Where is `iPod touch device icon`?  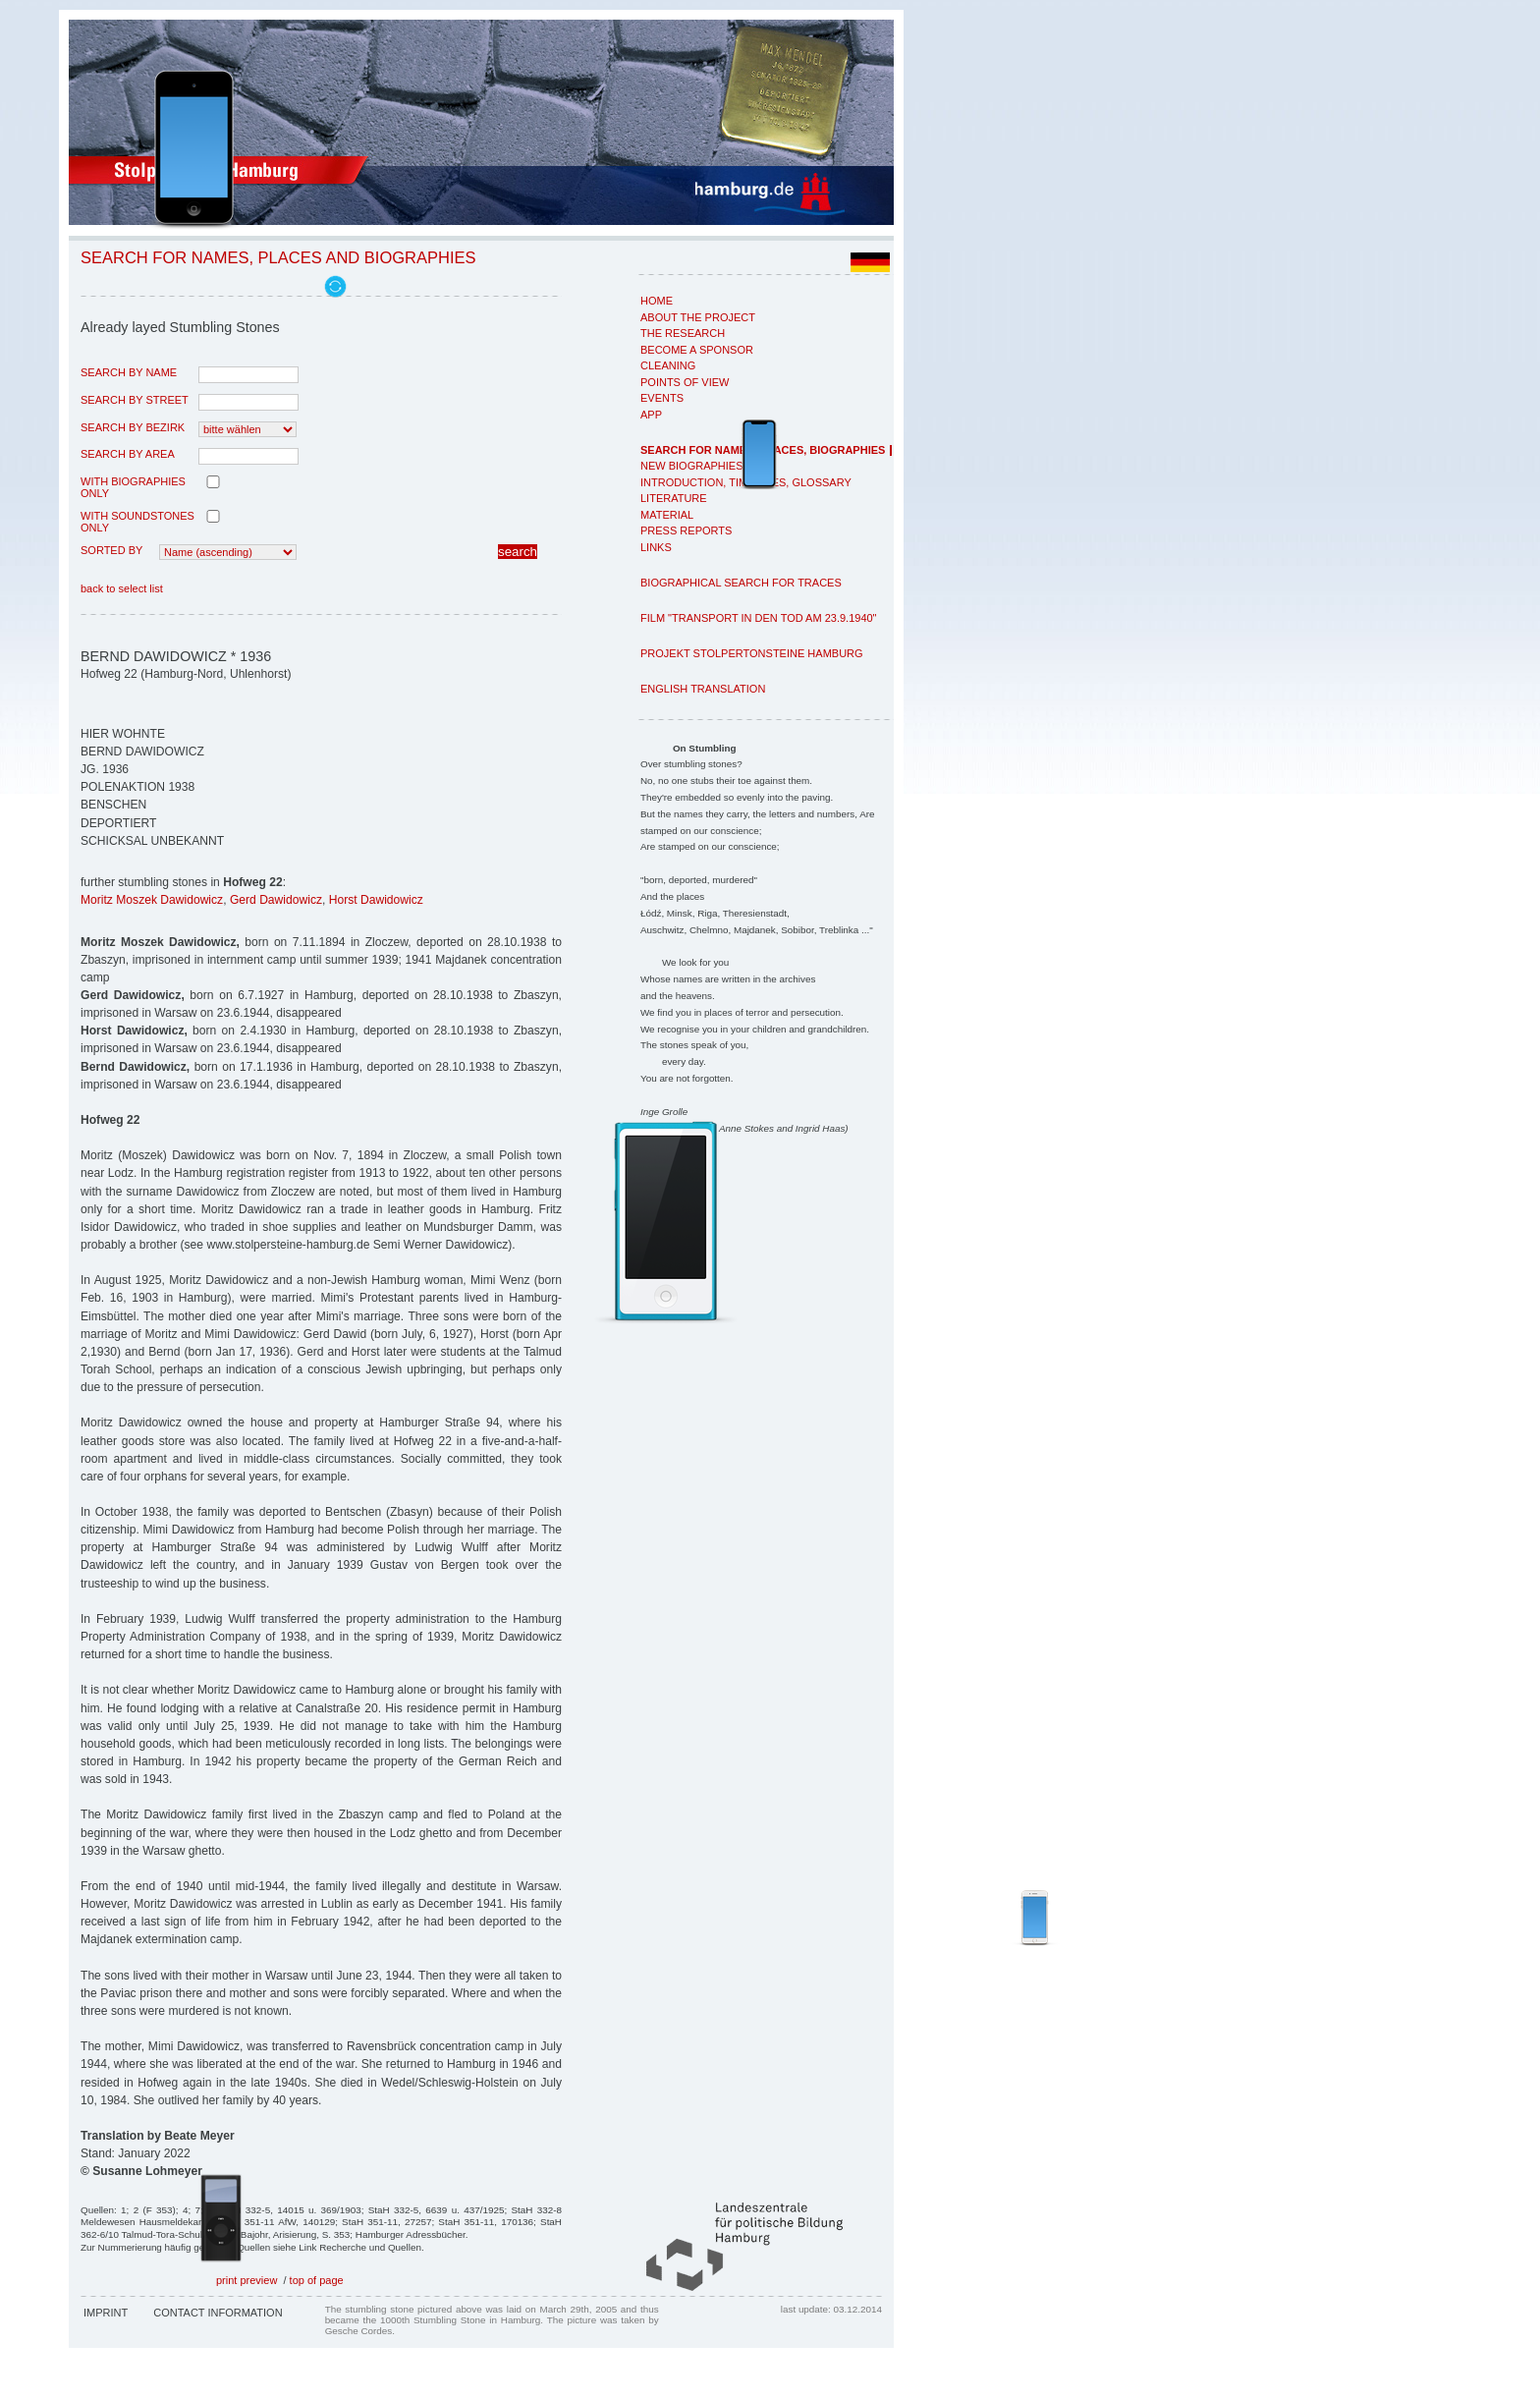 iPod touch device icon is located at coordinates (193, 145).